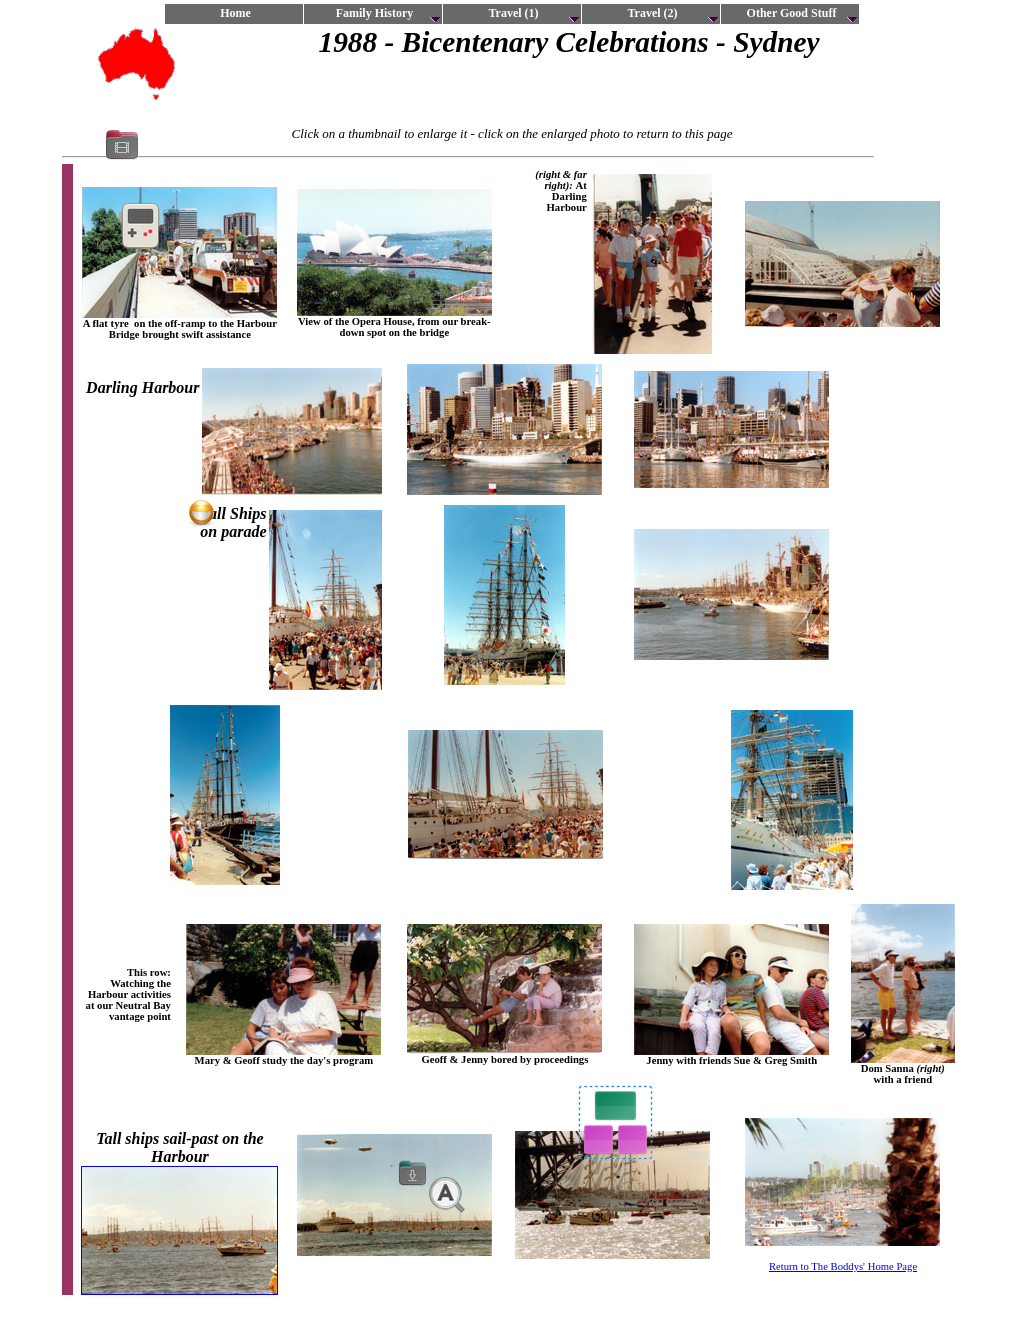  What do you see at coordinates (140, 225) in the screenshot?
I see `open the games application` at bounding box center [140, 225].